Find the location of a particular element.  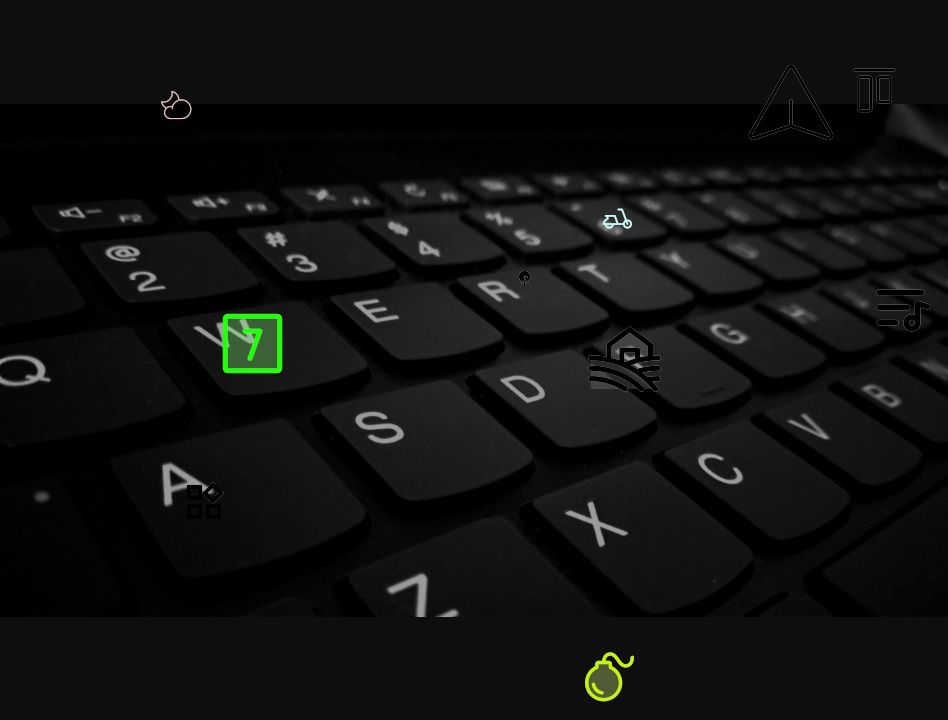

select or navigate to item number seven is located at coordinates (252, 343).